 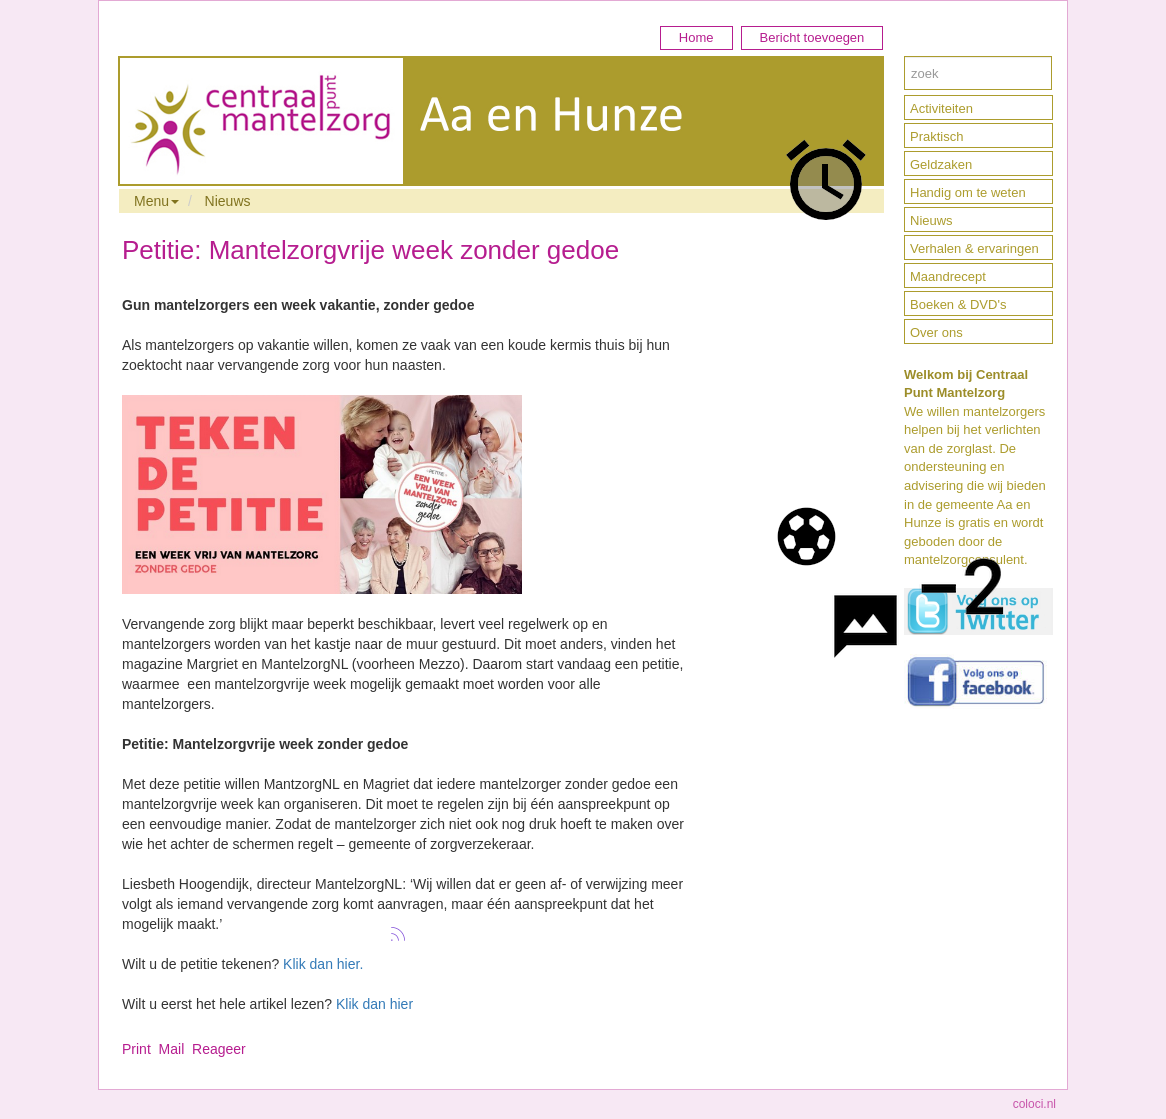 I want to click on view and manage alarms, so click(x=826, y=180).